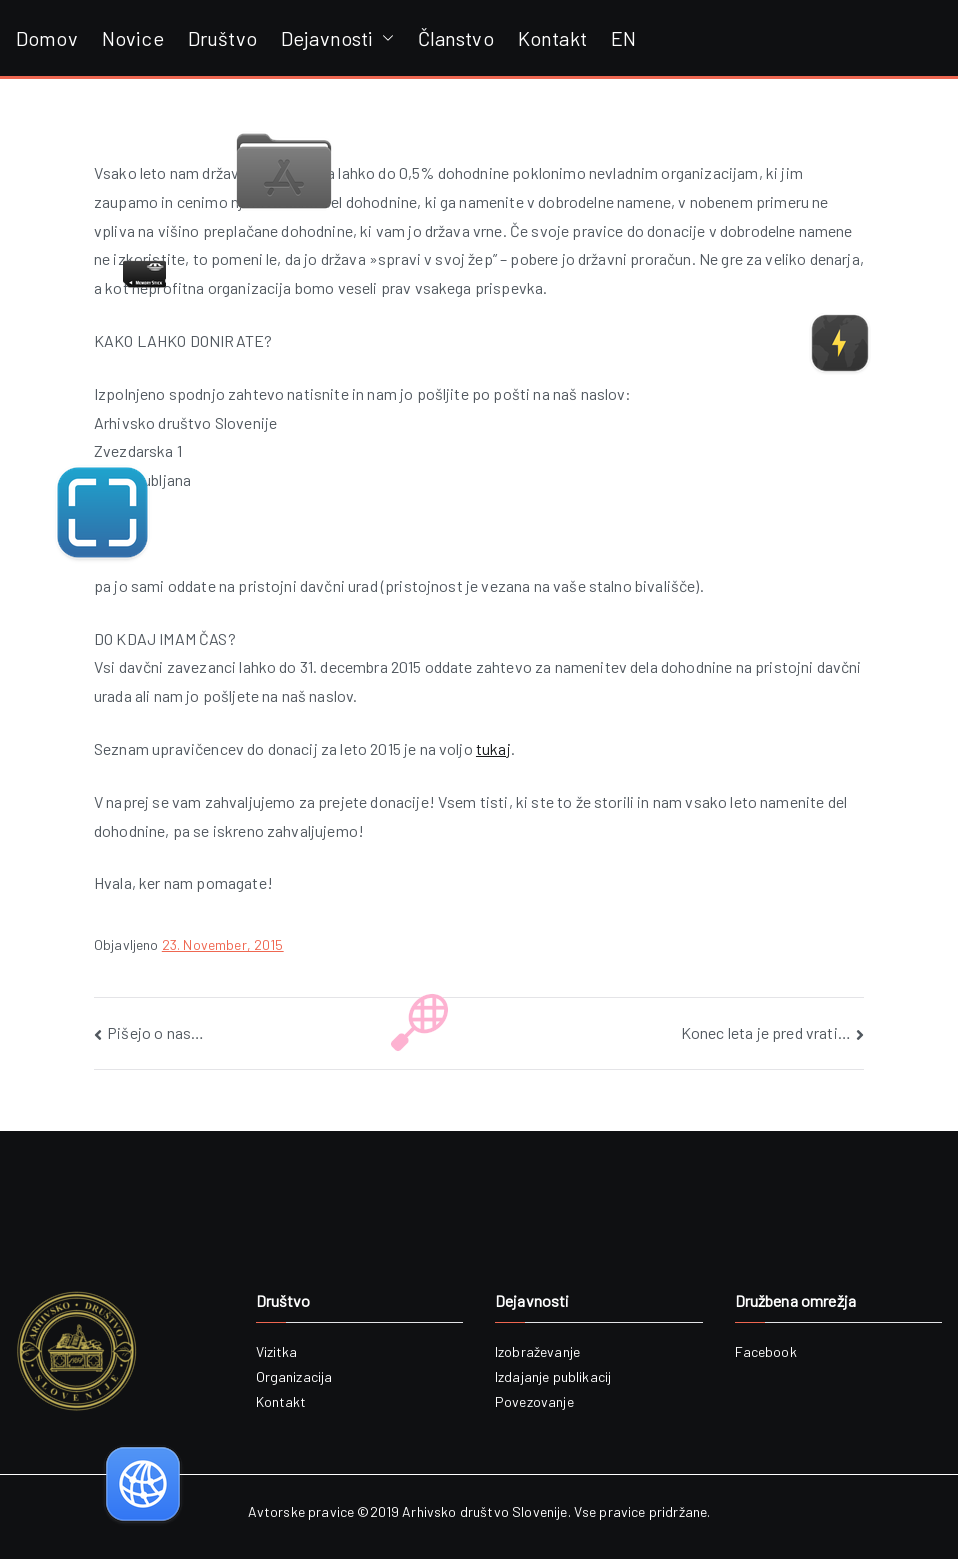  I want to click on access keyboard shortcuts settings for web browser, so click(840, 344).